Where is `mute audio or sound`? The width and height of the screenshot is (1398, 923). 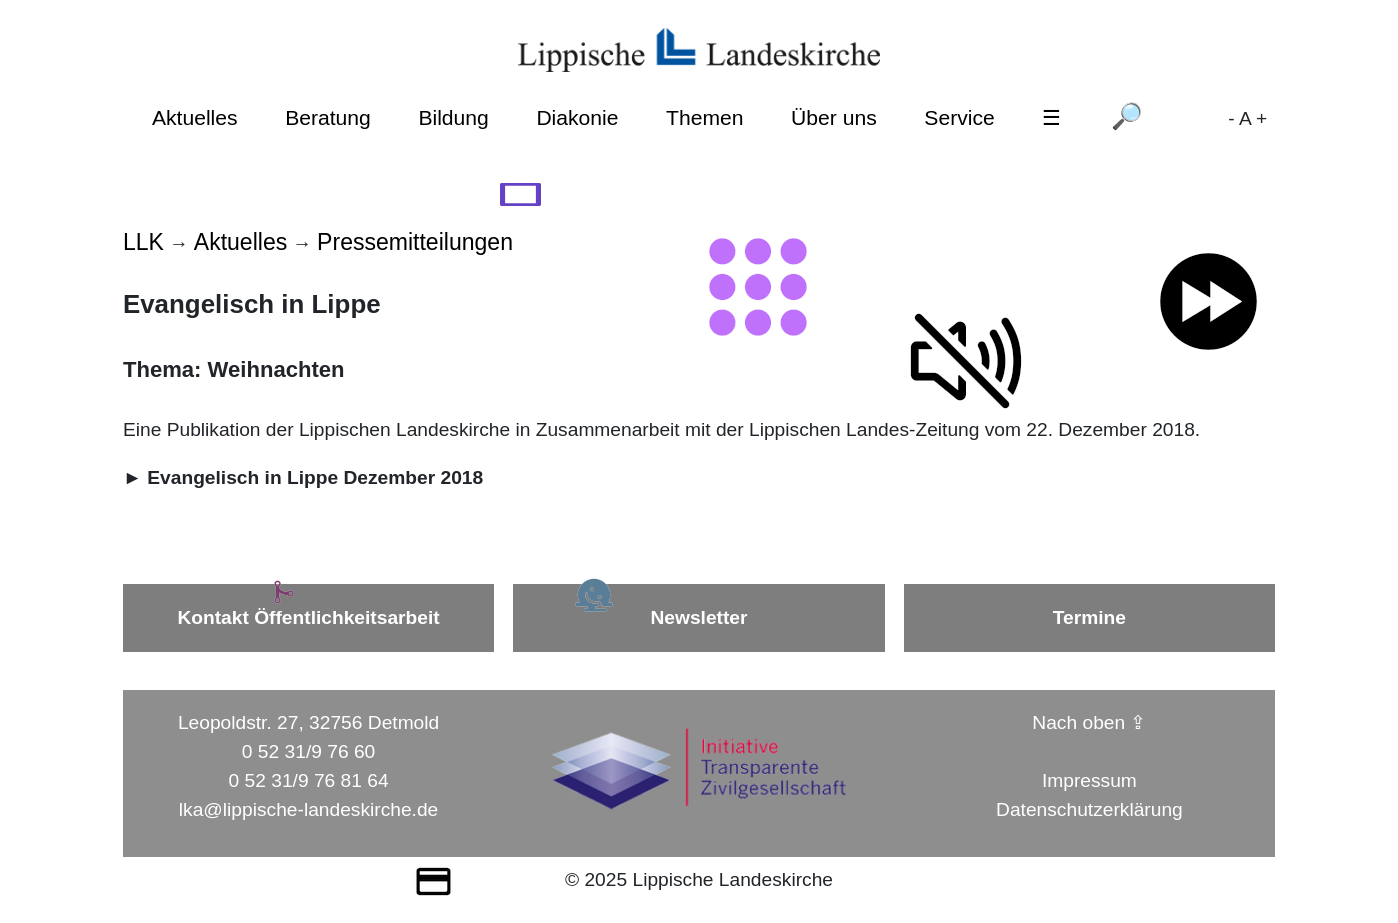 mute audio or sound is located at coordinates (966, 361).